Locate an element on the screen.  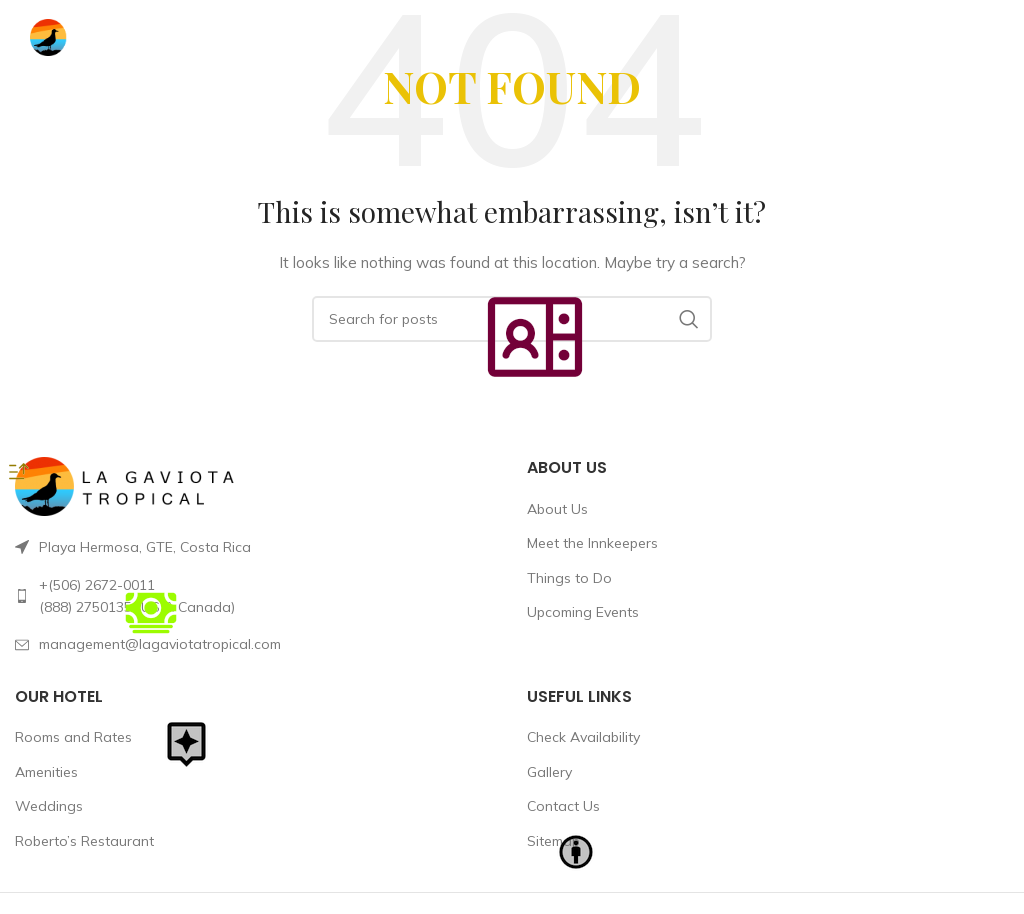
view your cash balance is located at coordinates (151, 613).